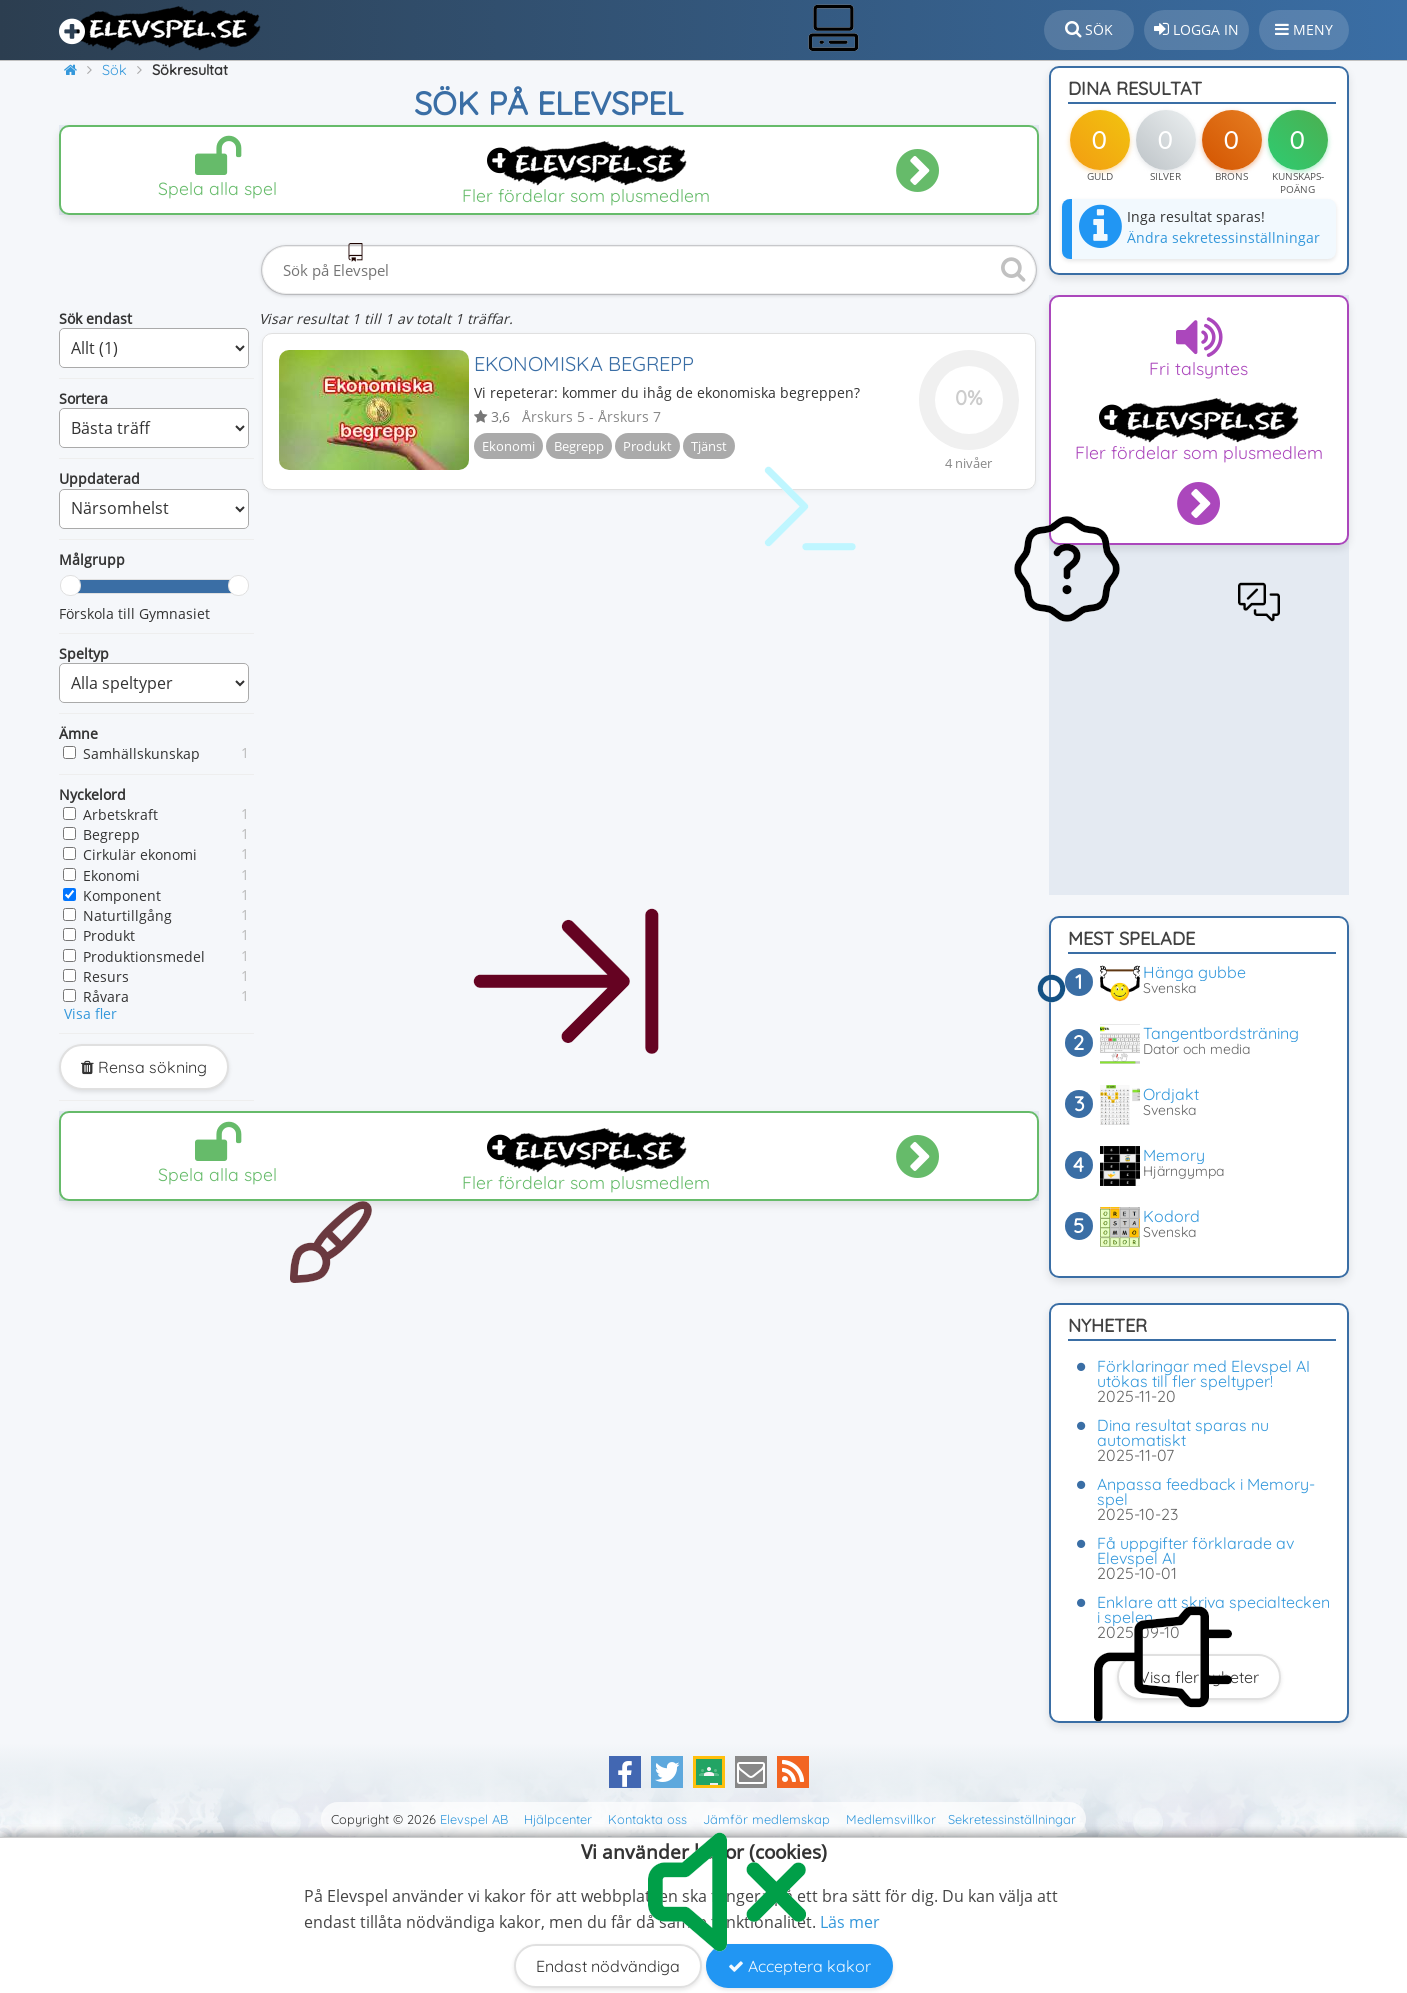  What do you see at coordinates (1163, 1664) in the screenshot?
I see `connect a plugin or extension` at bounding box center [1163, 1664].